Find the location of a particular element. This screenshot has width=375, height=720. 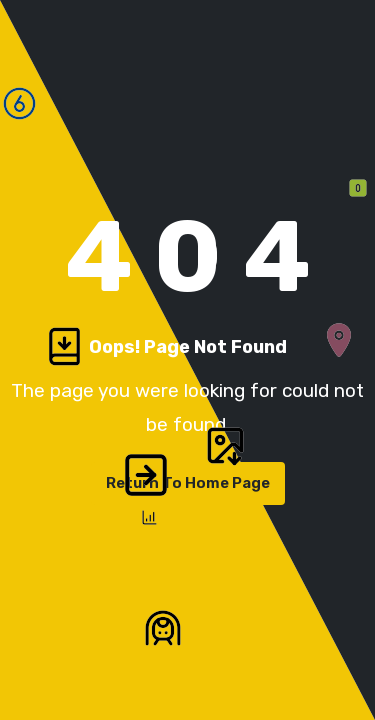

view current location on map is located at coordinates (339, 340).